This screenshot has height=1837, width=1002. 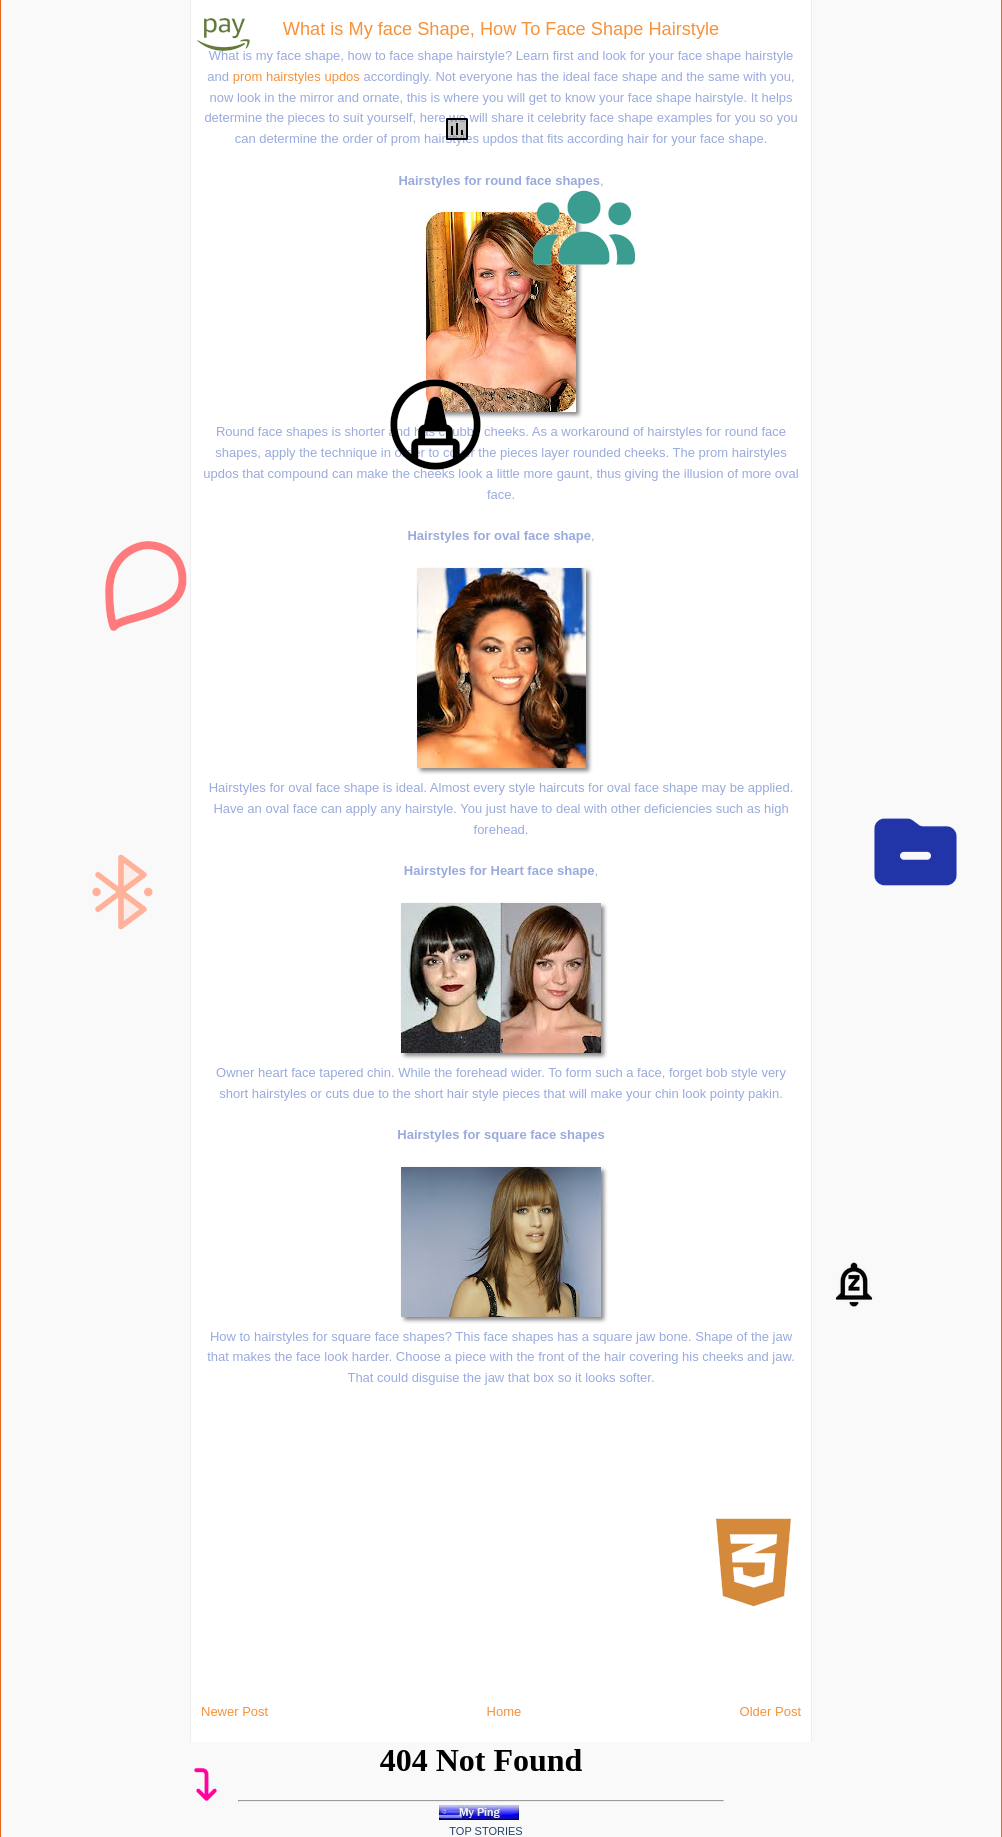 What do you see at coordinates (915, 854) in the screenshot?
I see `remove a folder` at bounding box center [915, 854].